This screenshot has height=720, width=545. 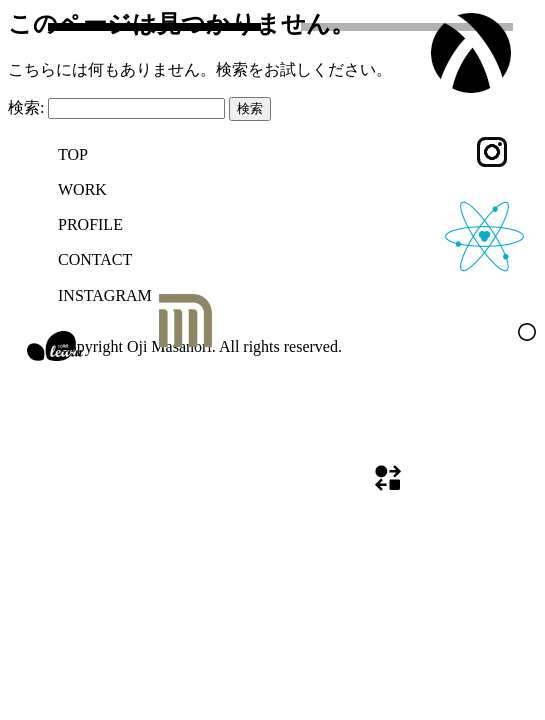 What do you see at coordinates (471, 53) in the screenshot?
I see `racket programming language logo` at bounding box center [471, 53].